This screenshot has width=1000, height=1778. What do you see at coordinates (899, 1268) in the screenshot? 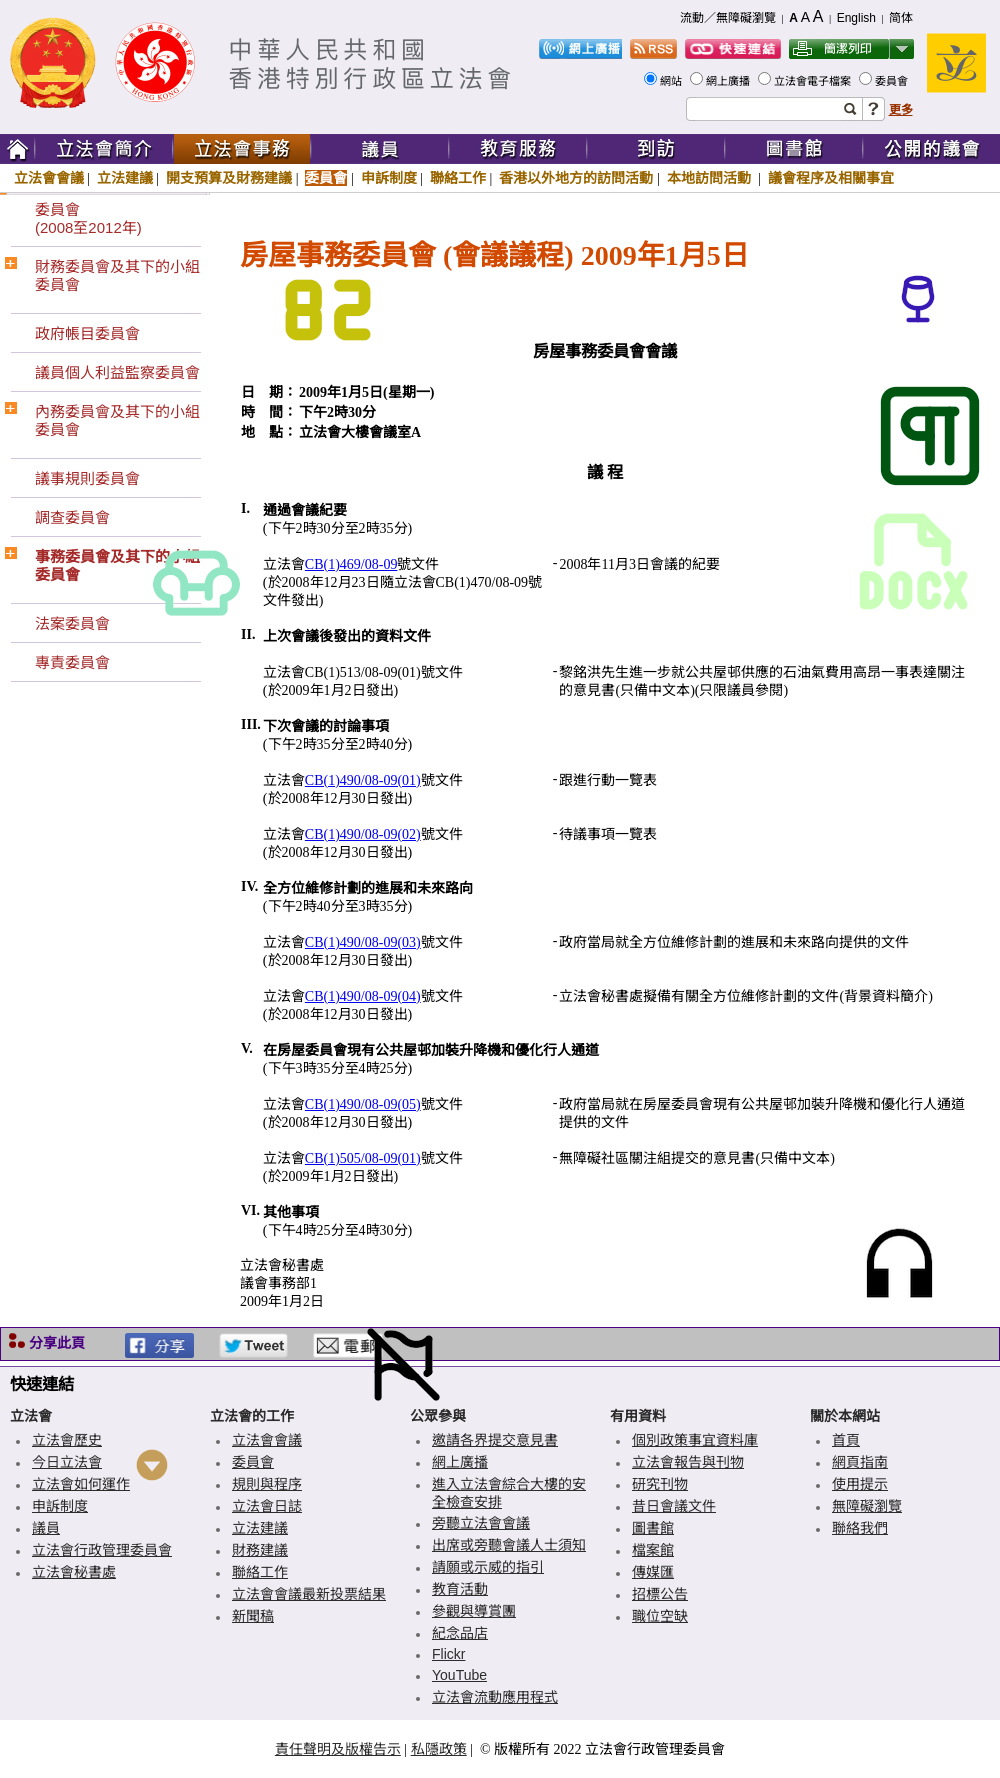
I see `access audio or voice call support` at bounding box center [899, 1268].